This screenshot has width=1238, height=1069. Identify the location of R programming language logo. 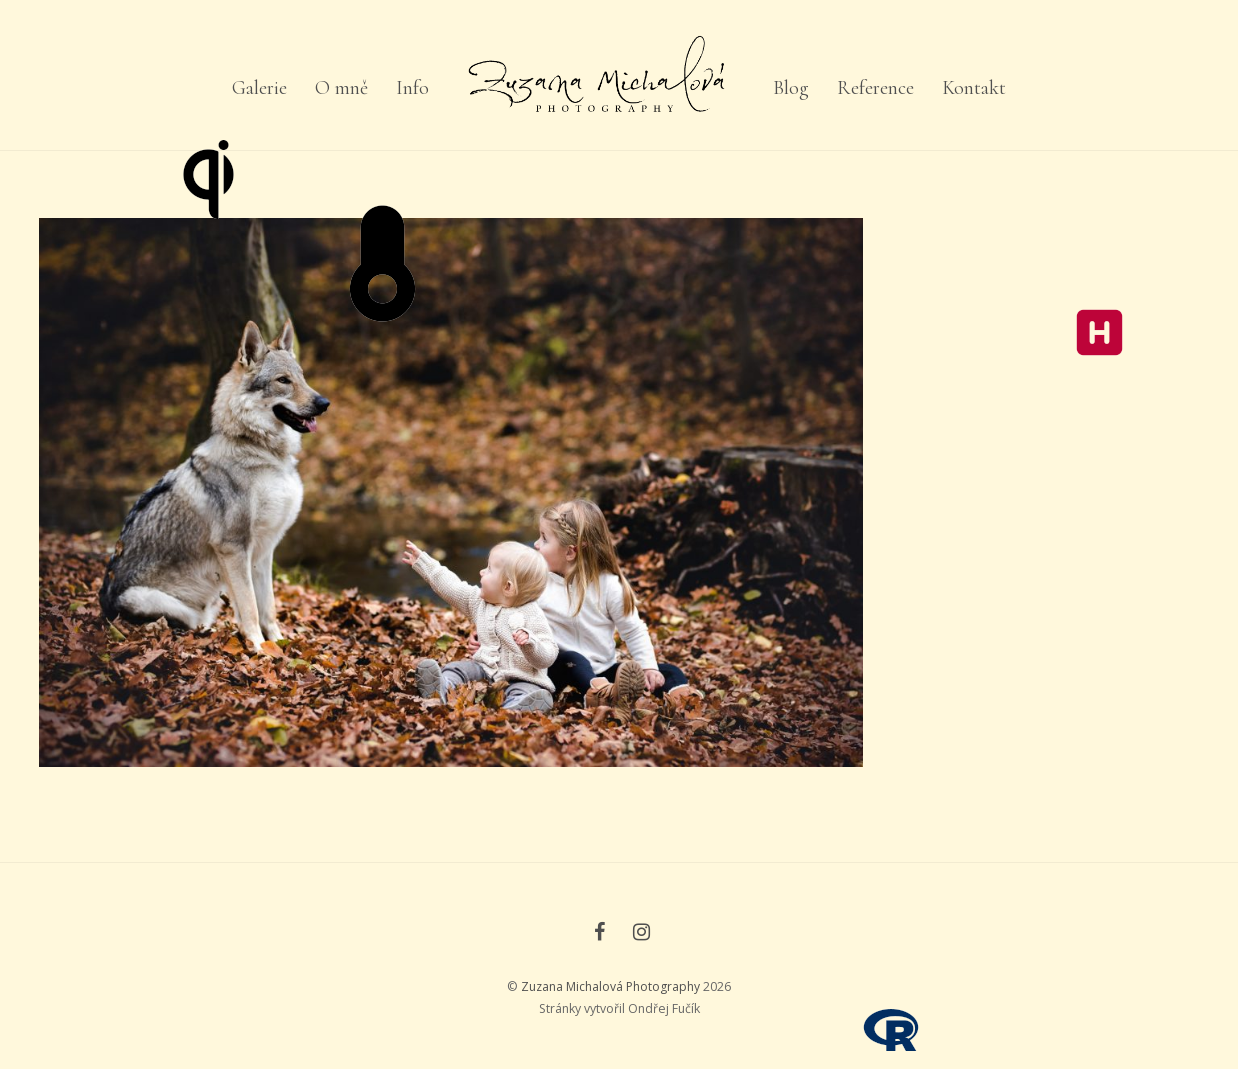
(891, 1030).